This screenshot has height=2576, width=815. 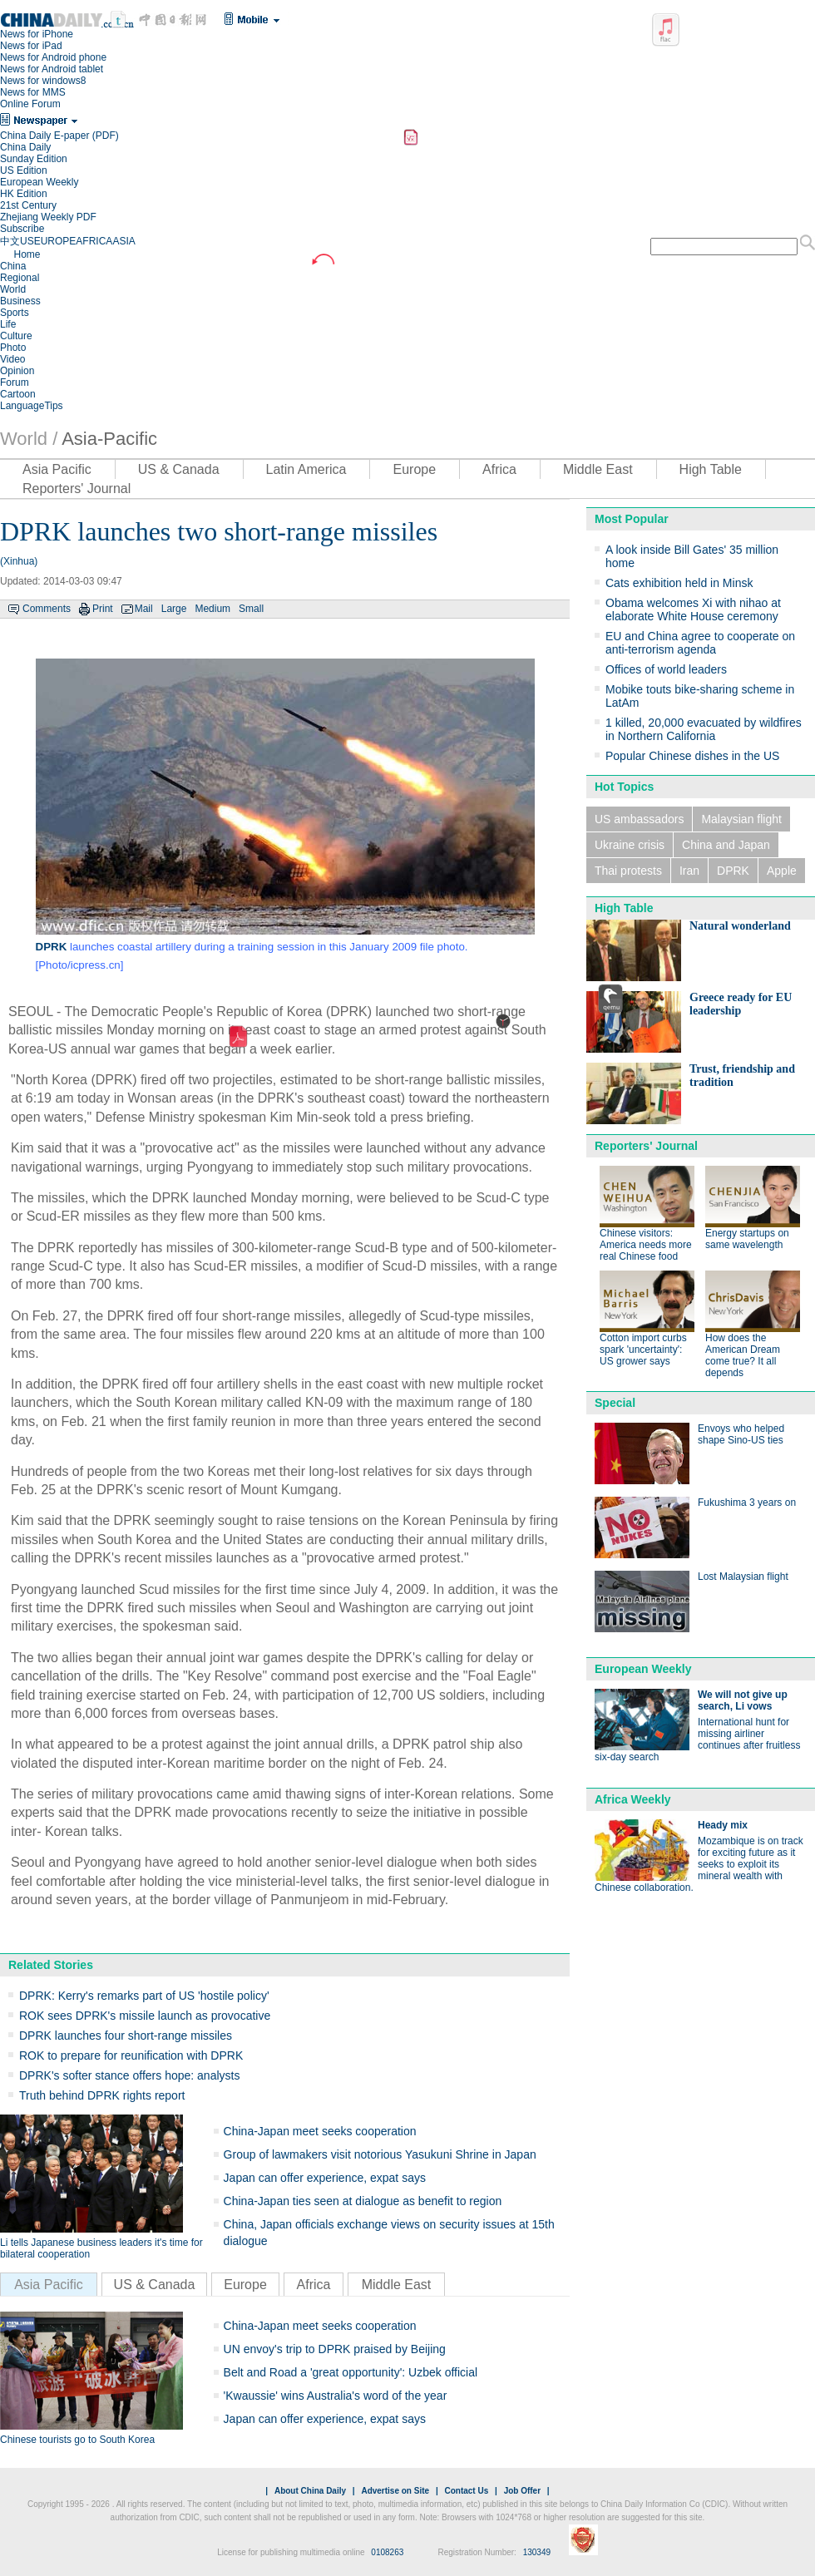 I want to click on undo the last action, so click(x=324, y=259).